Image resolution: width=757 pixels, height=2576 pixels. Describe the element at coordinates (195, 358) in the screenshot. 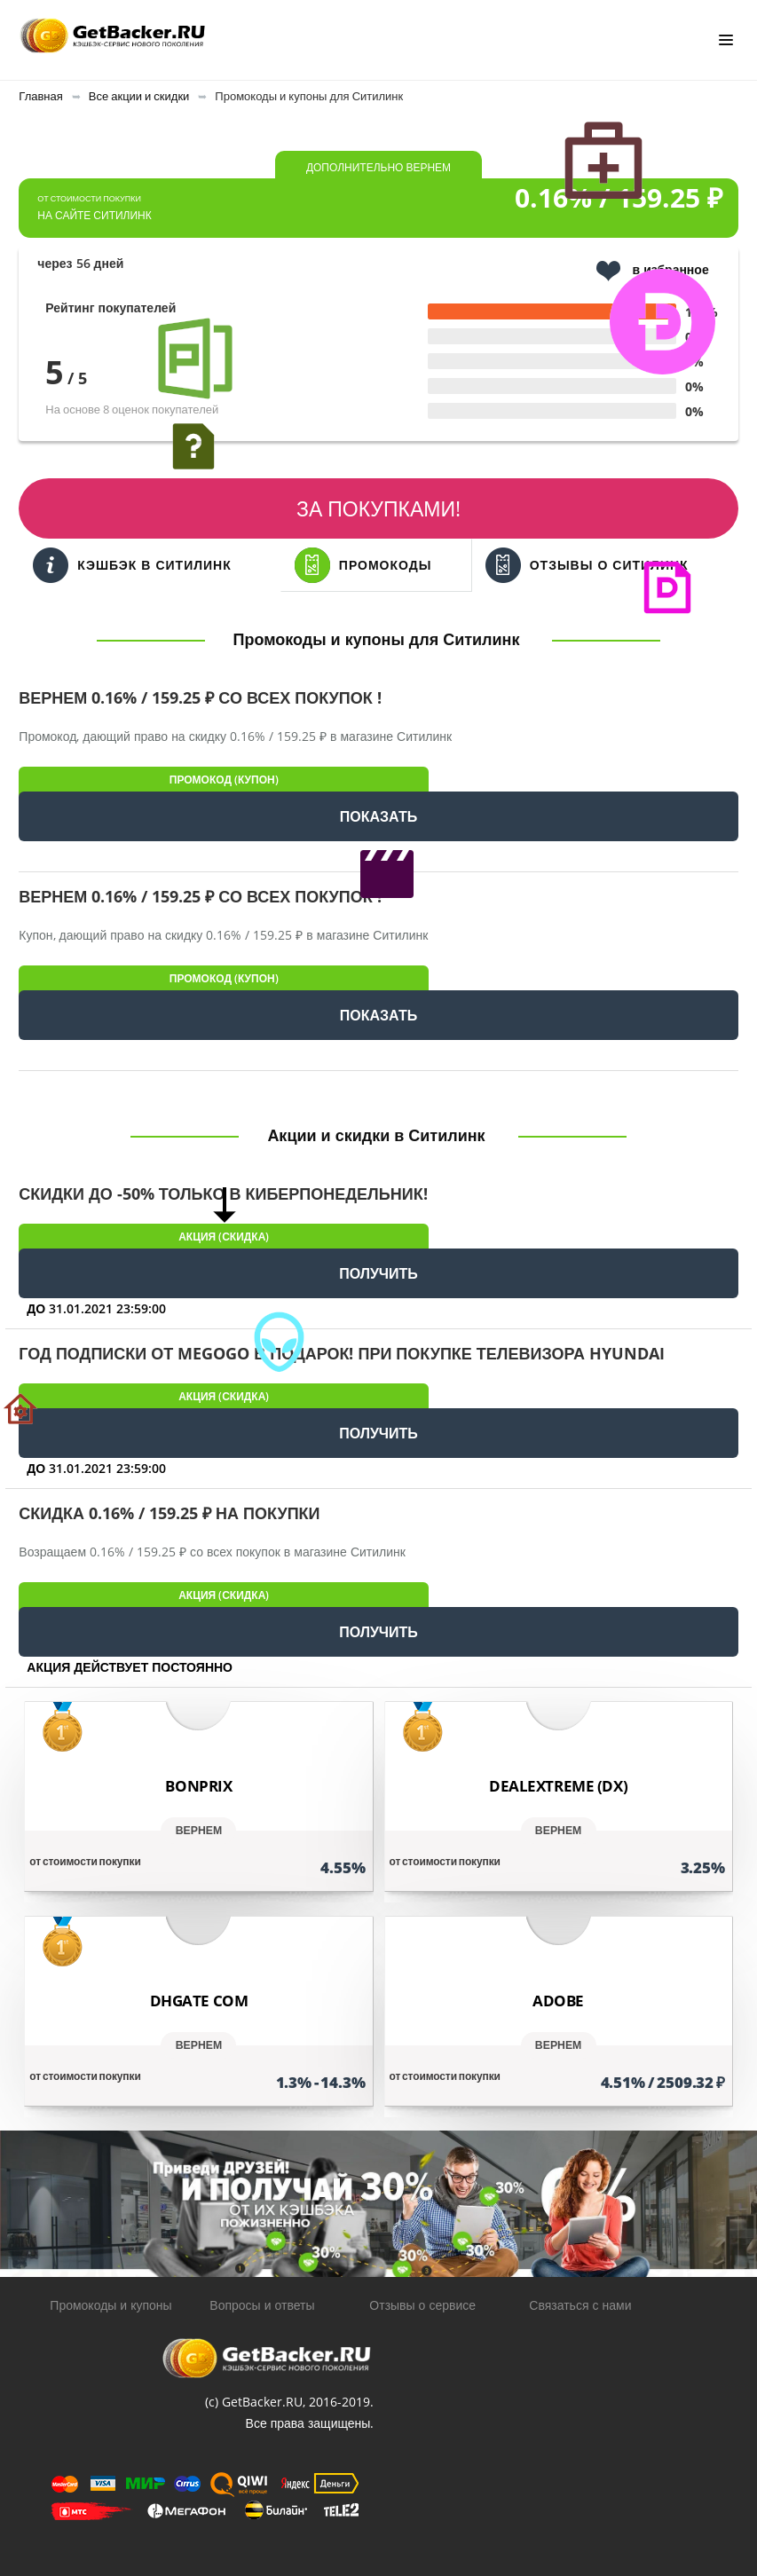

I see `open a PowerPoint presentation file` at that location.